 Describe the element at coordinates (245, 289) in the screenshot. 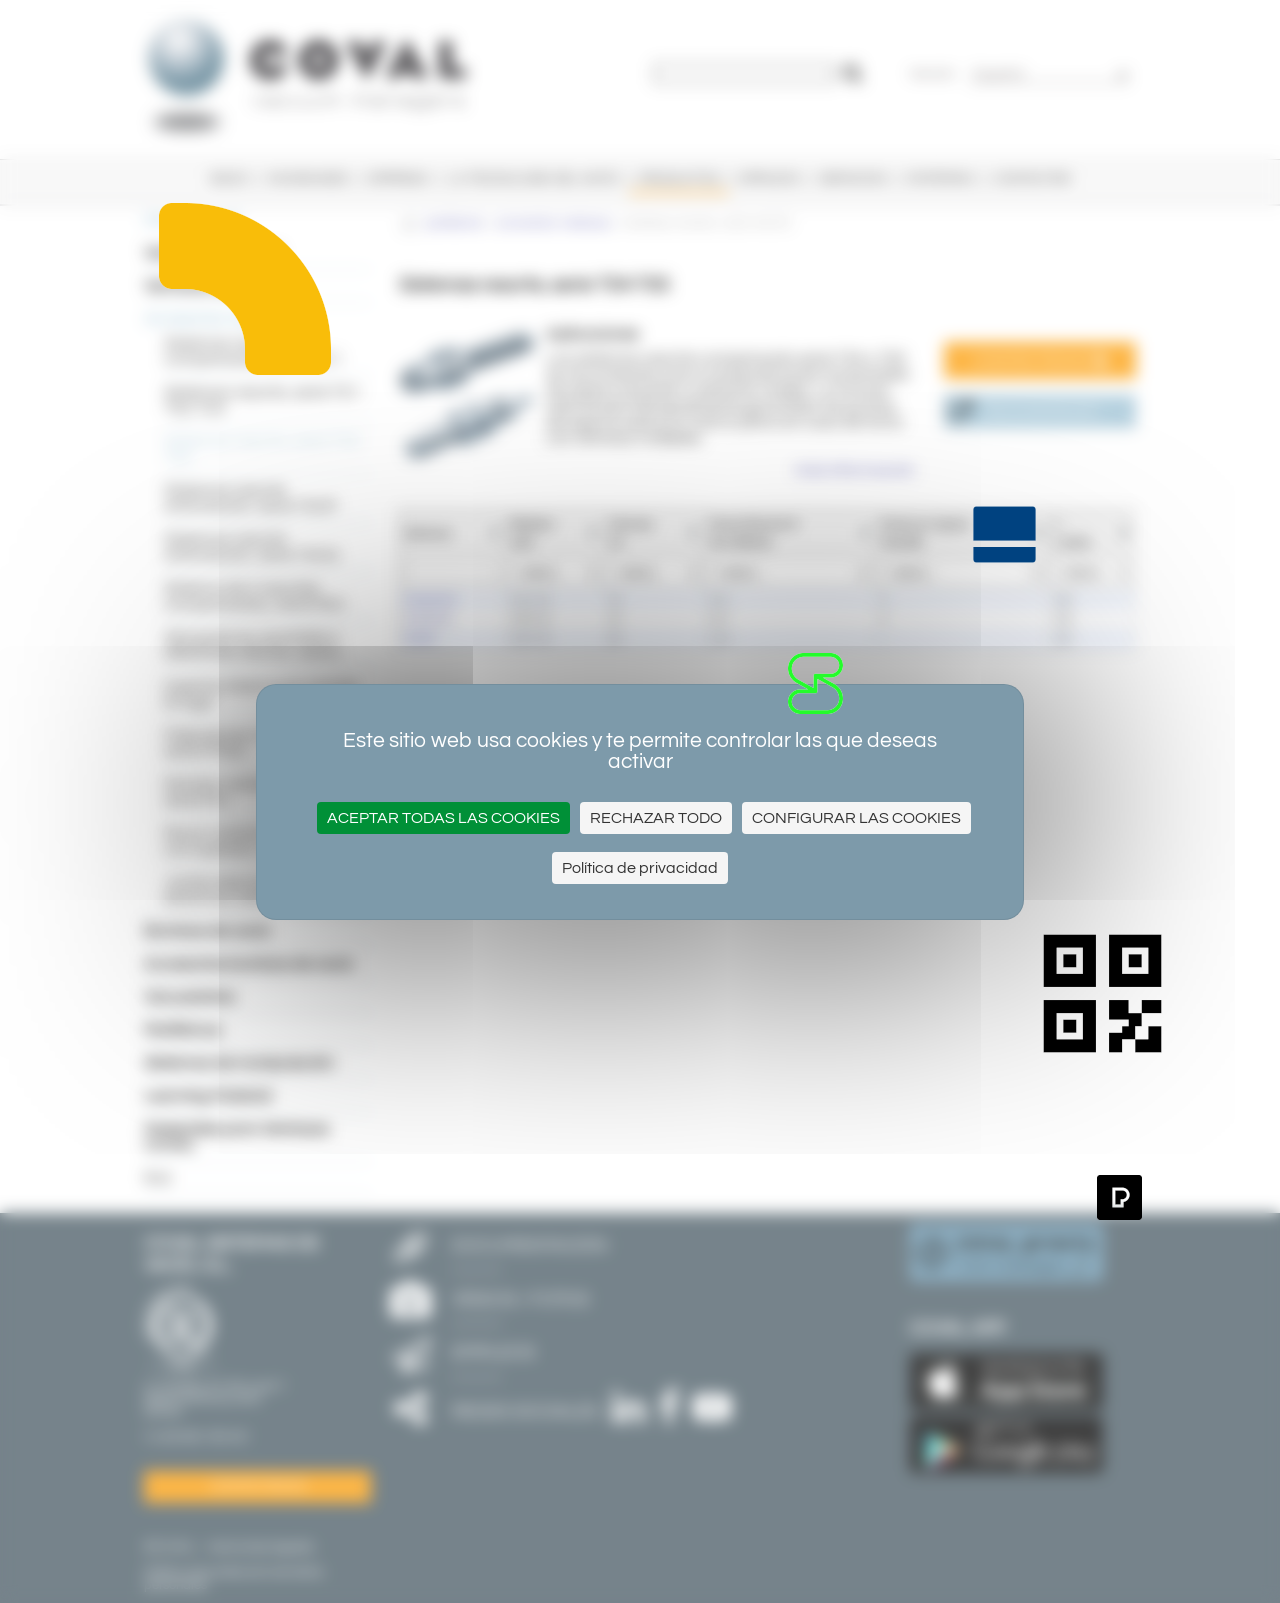

I see `open spectrum chat app` at that location.